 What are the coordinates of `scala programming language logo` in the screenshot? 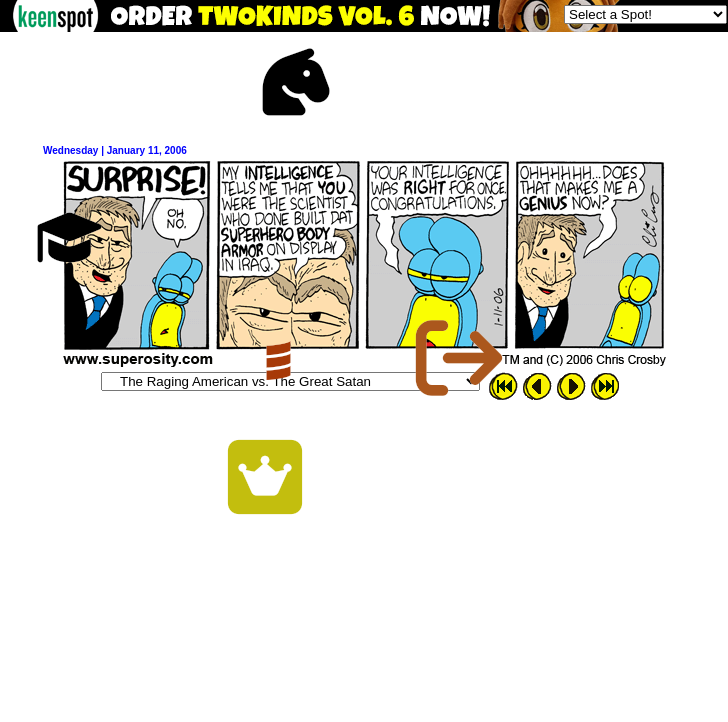 It's located at (278, 360).